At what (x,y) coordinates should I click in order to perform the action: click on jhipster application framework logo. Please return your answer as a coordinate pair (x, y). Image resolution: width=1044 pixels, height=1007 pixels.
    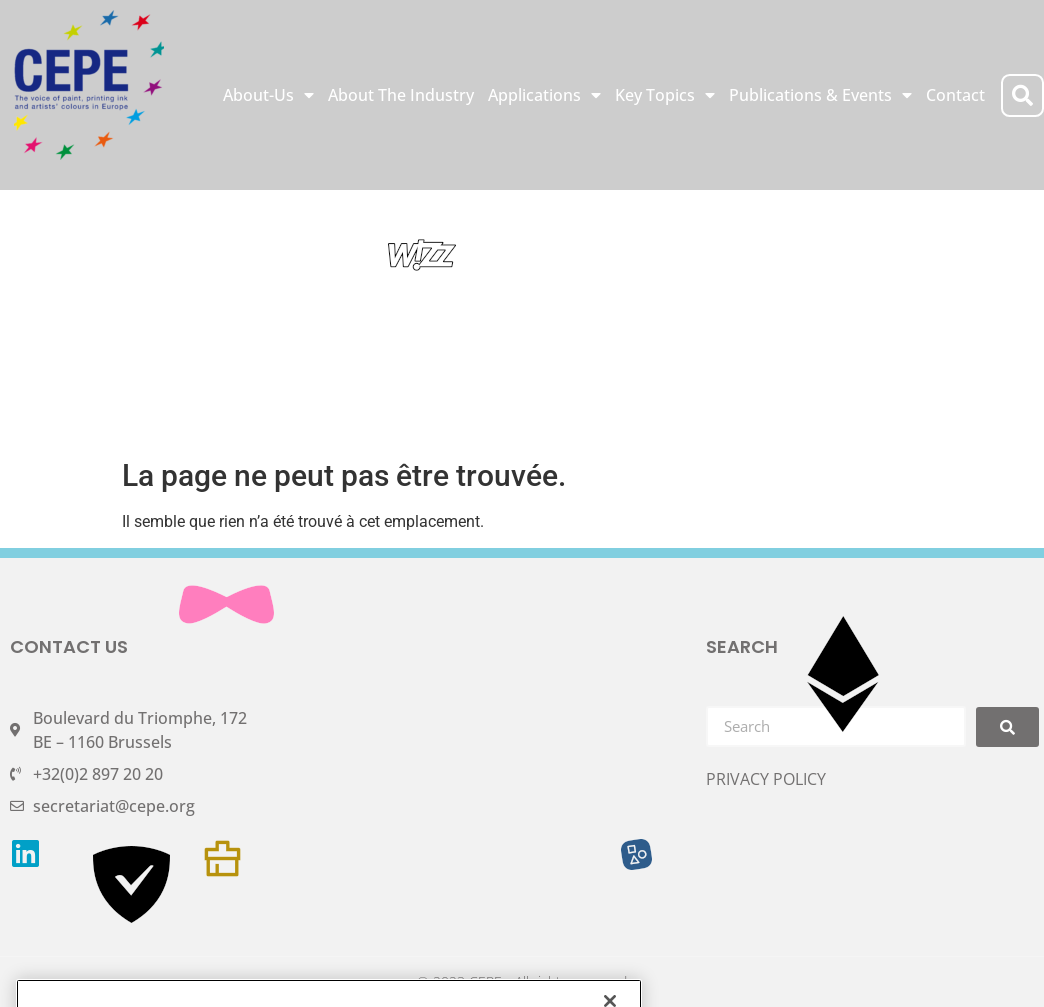
    Looking at the image, I should click on (226, 604).